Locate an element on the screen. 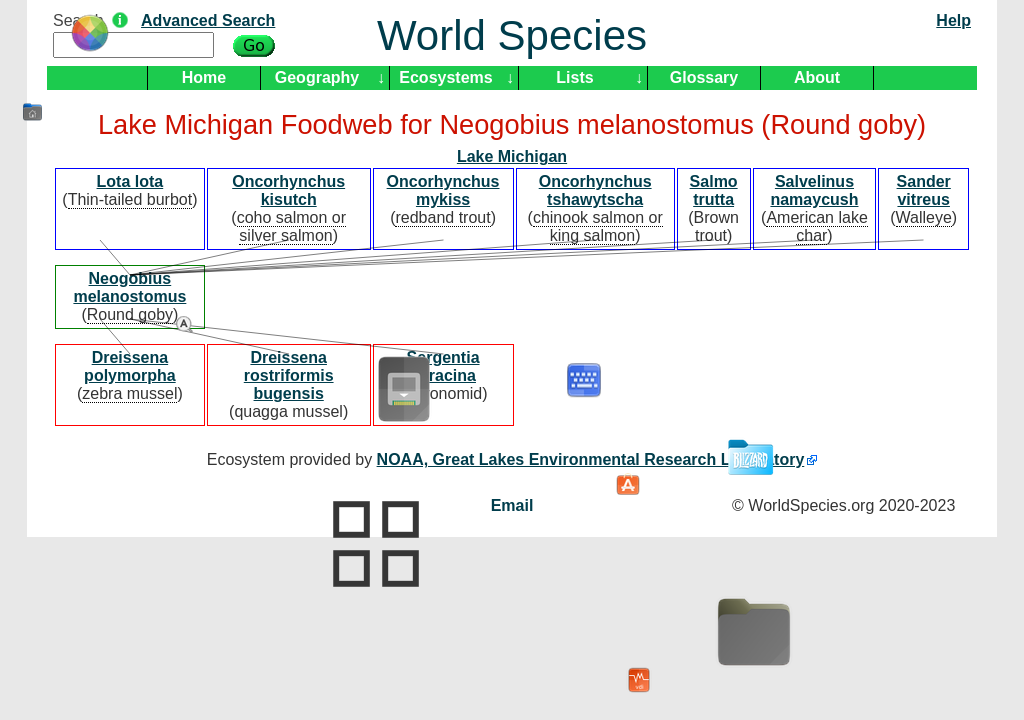 This screenshot has width=1024, height=720. access keyboard and input method settings is located at coordinates (584, 380).